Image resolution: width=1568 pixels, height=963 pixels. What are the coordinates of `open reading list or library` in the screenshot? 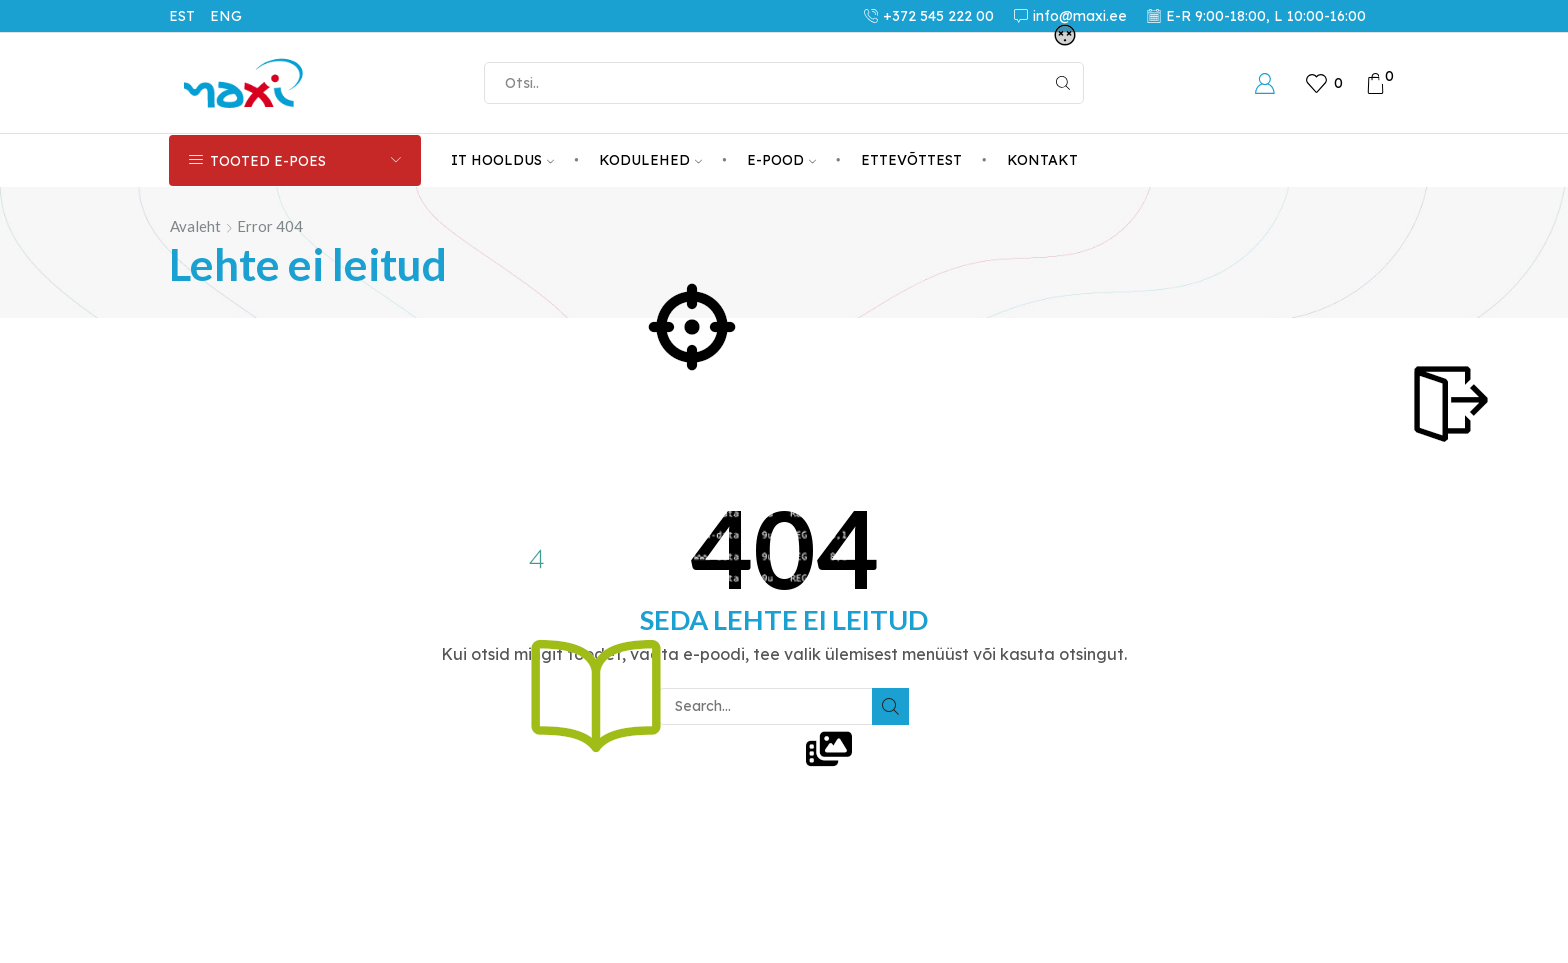 It's located at (596, 696).